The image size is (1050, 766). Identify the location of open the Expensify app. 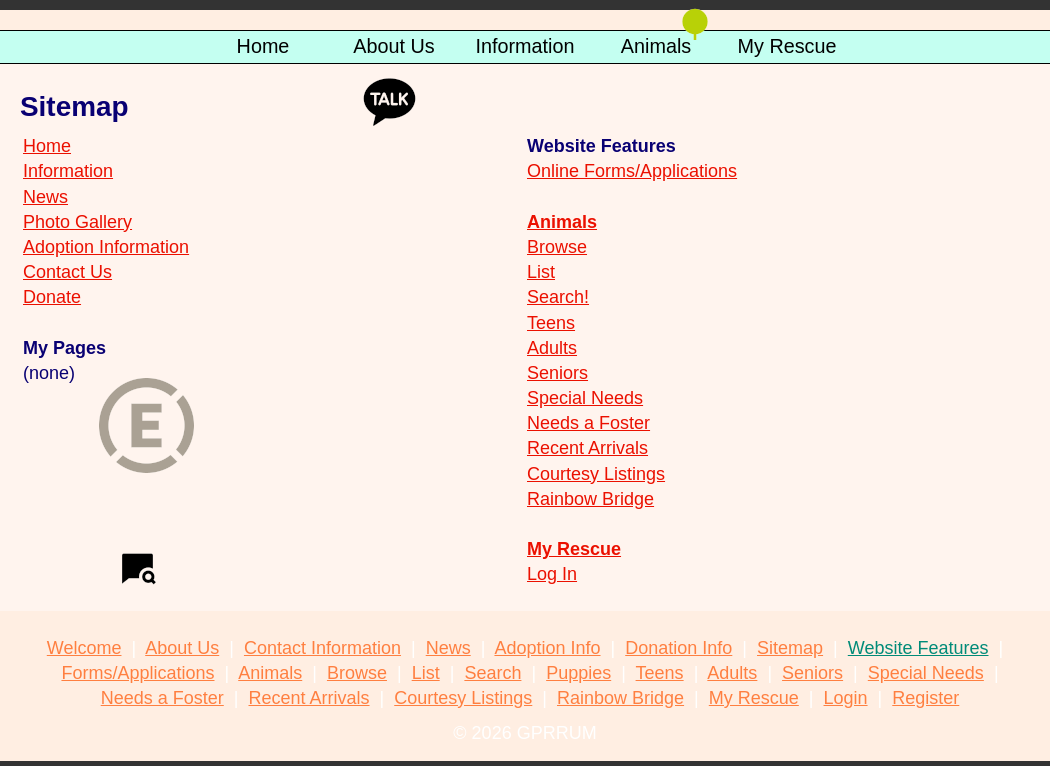
(146, 425).